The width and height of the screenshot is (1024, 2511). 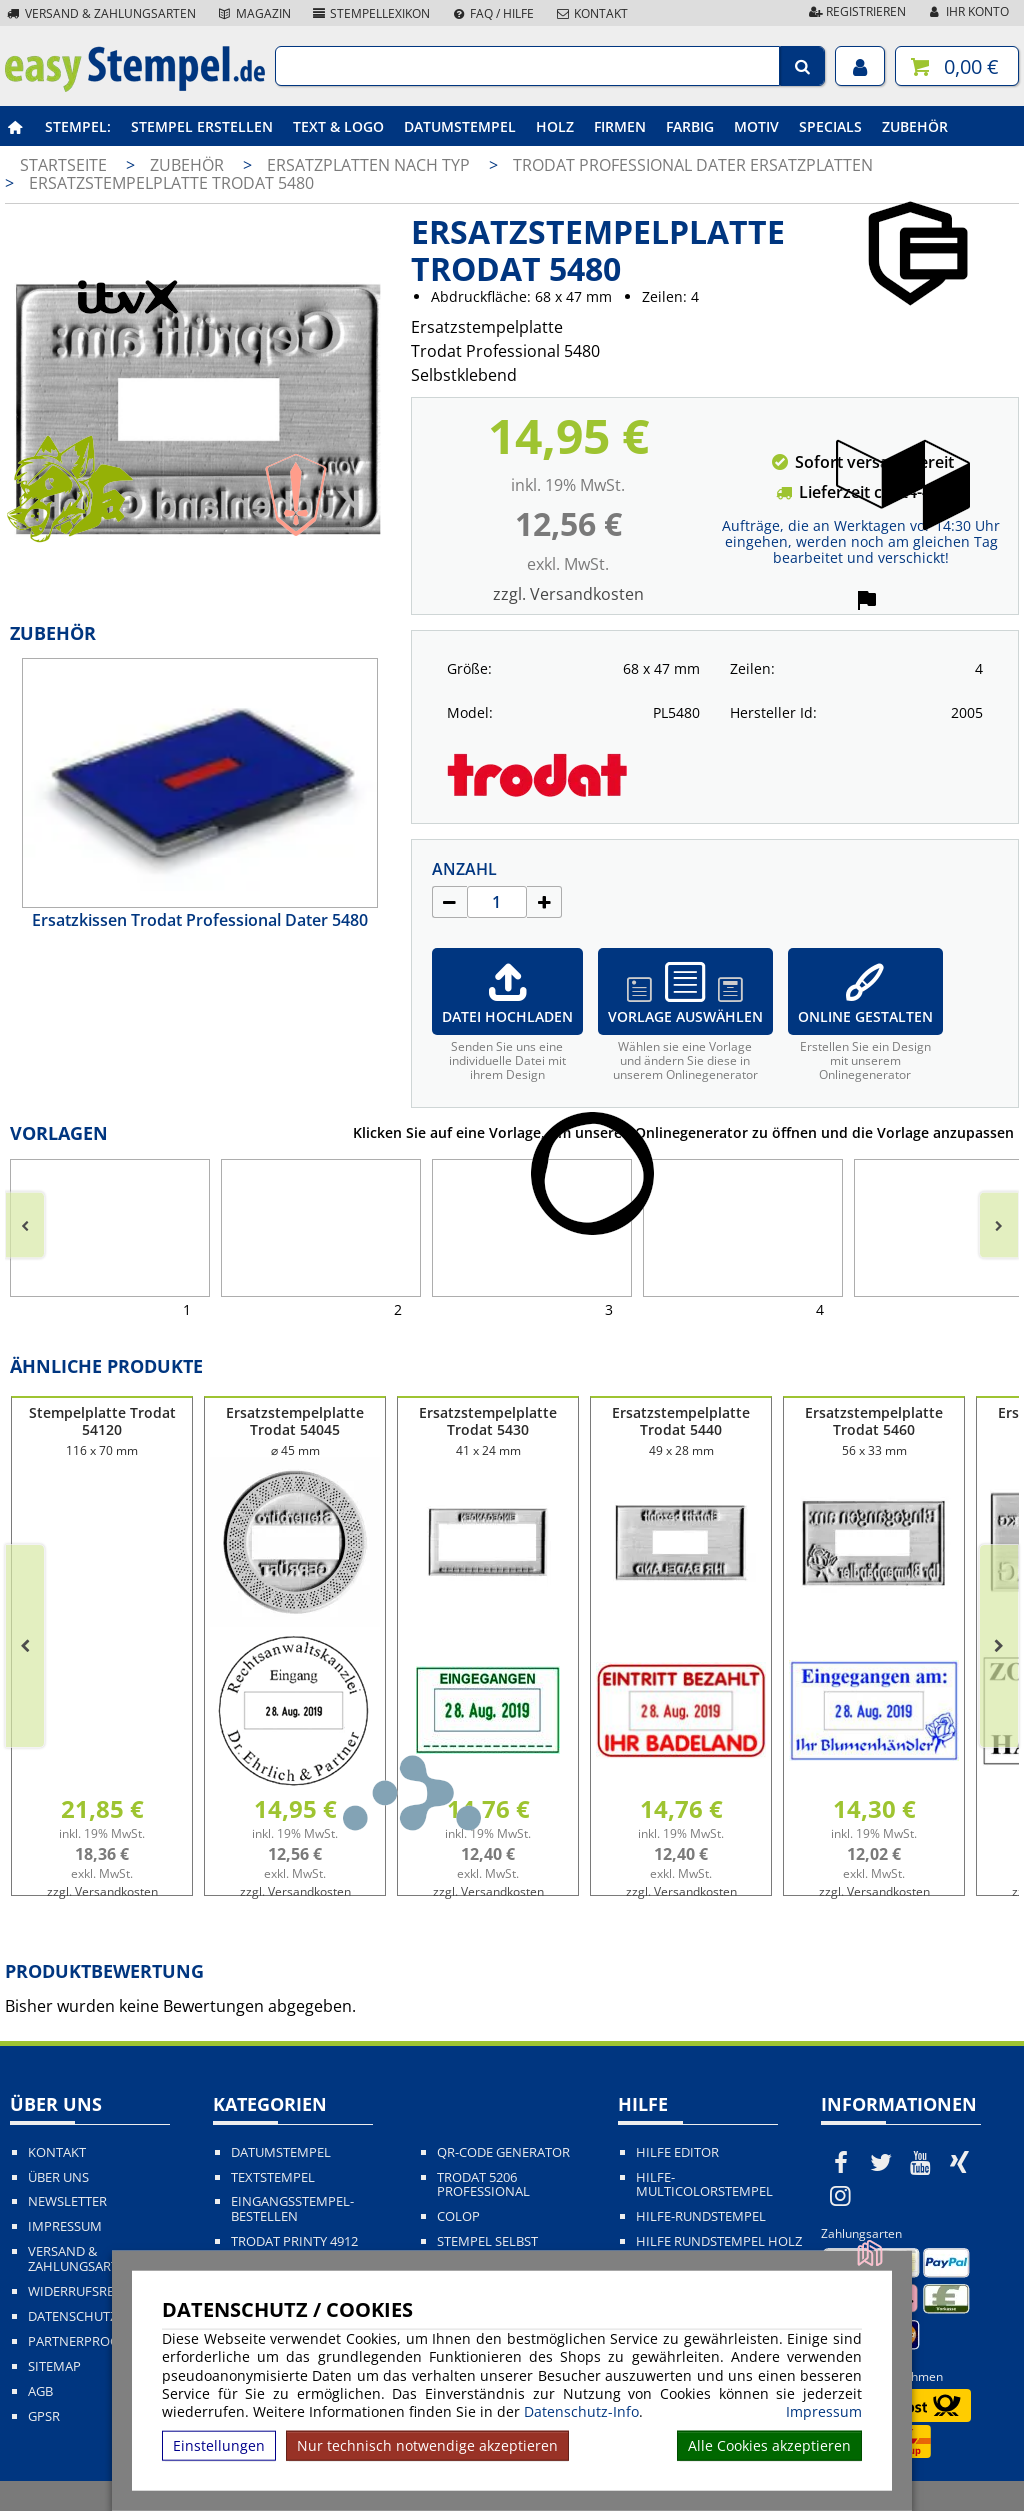 I want to click on visit furaffinity website, so click(x=70, y=489).